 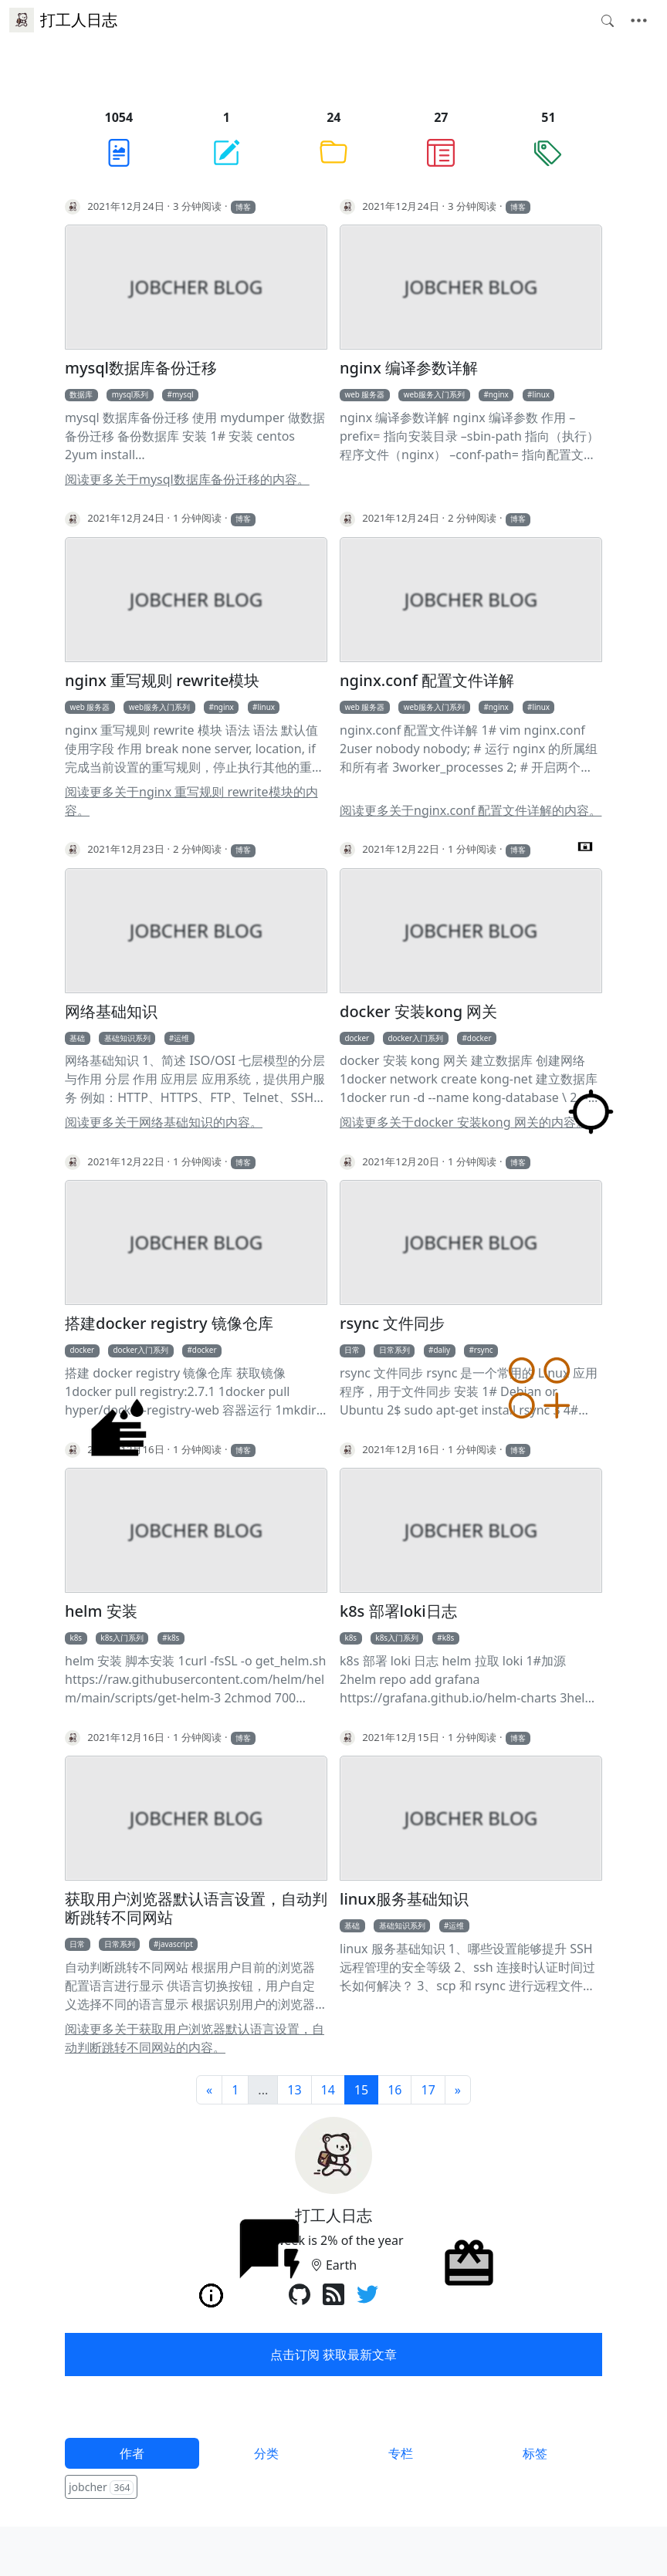 What do you see at coordinates (469, 2263) in the screenshot?
I see `redeem a gift card or promotional code` at bounding box center [469, 2263].